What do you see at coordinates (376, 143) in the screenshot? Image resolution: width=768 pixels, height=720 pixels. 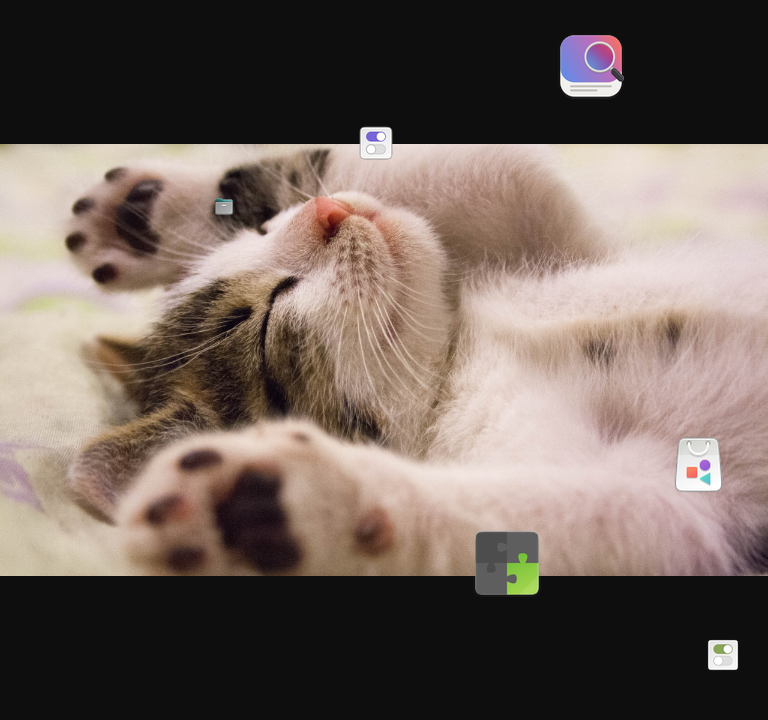 I see `open unity tweak tool settings` at bounding box center [376, 143].